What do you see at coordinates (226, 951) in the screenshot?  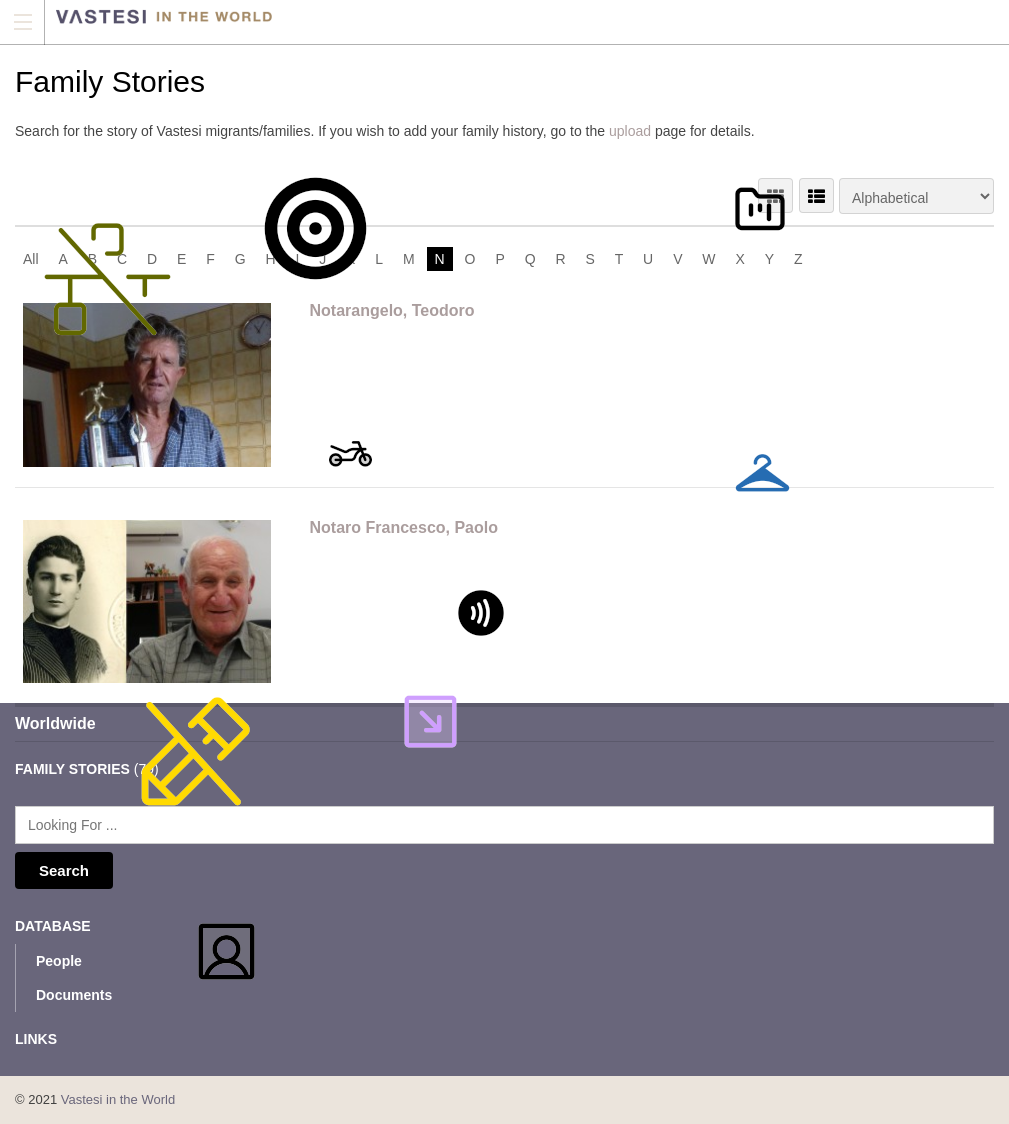 I see `view your profile` at bounding box center [226, 951].